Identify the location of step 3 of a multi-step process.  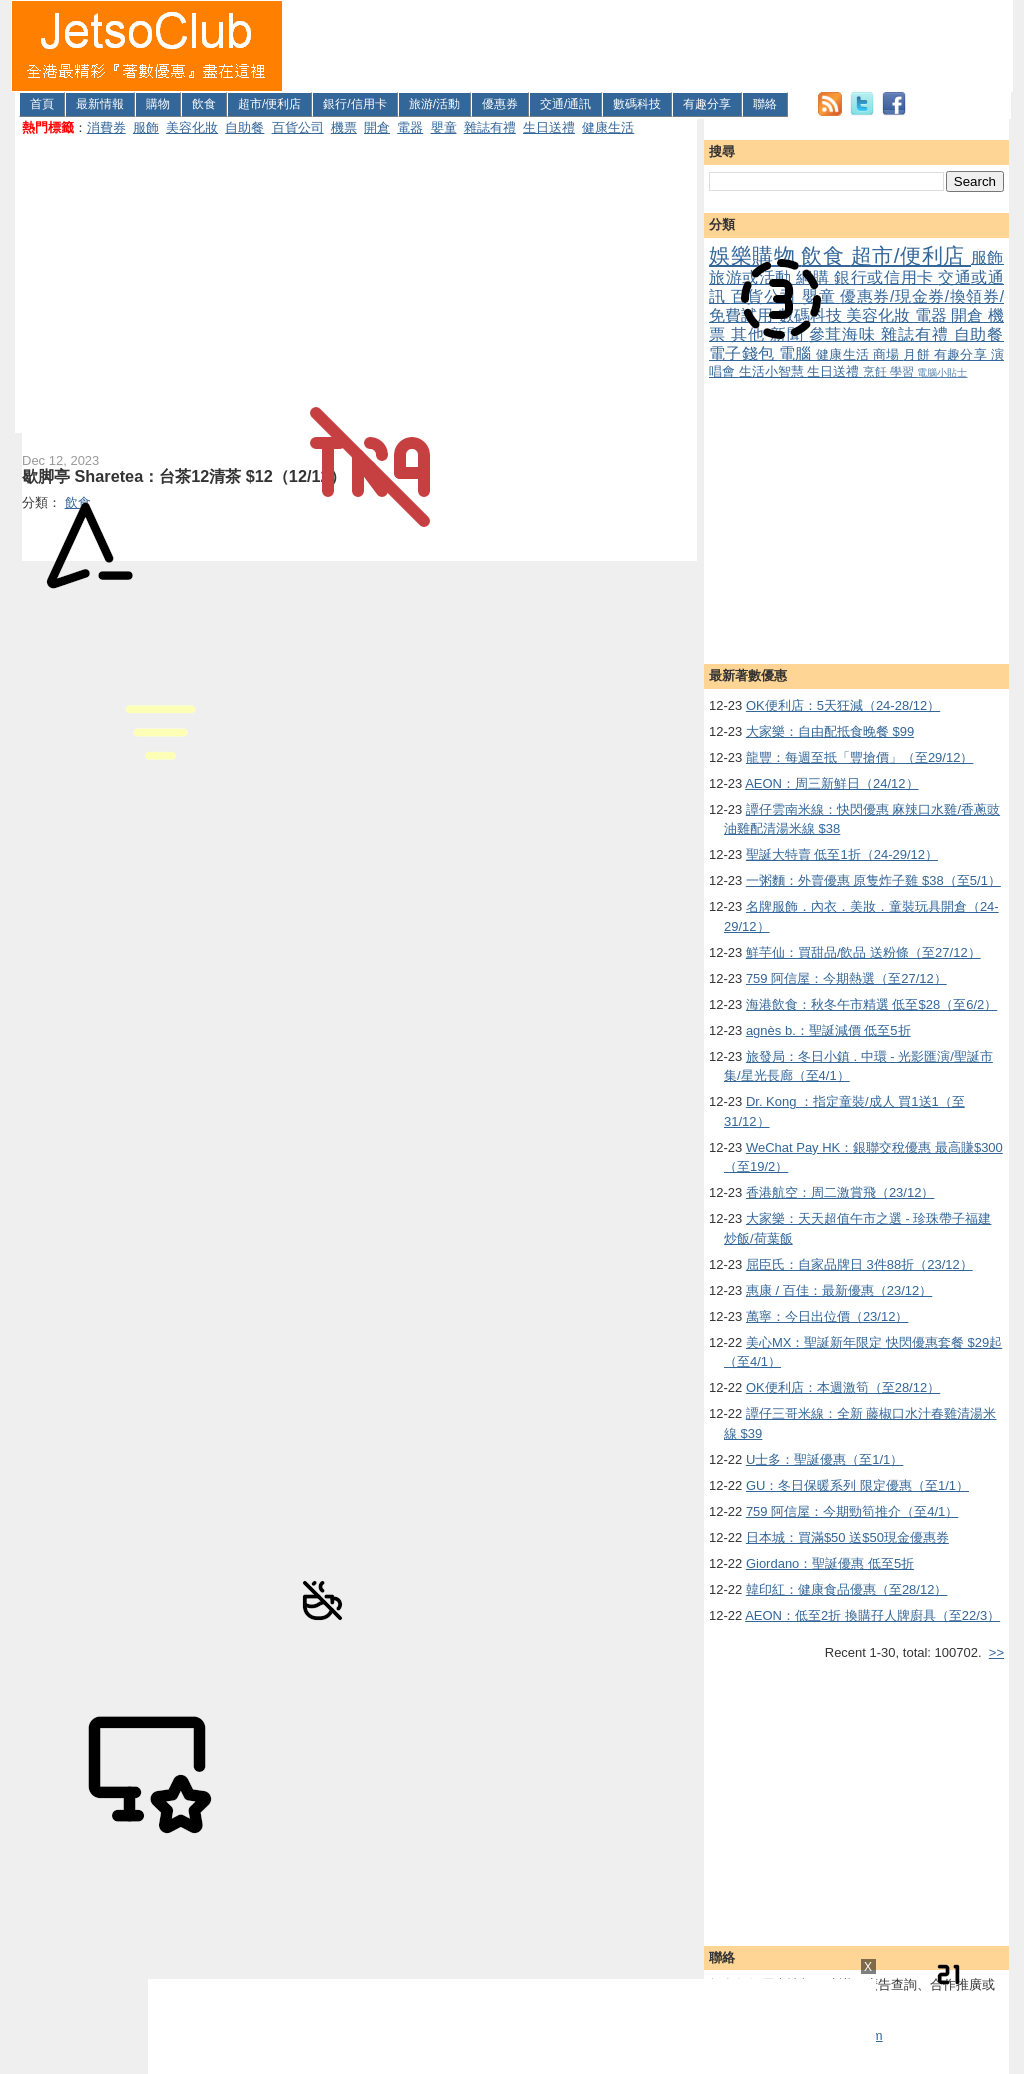
(781, 299).